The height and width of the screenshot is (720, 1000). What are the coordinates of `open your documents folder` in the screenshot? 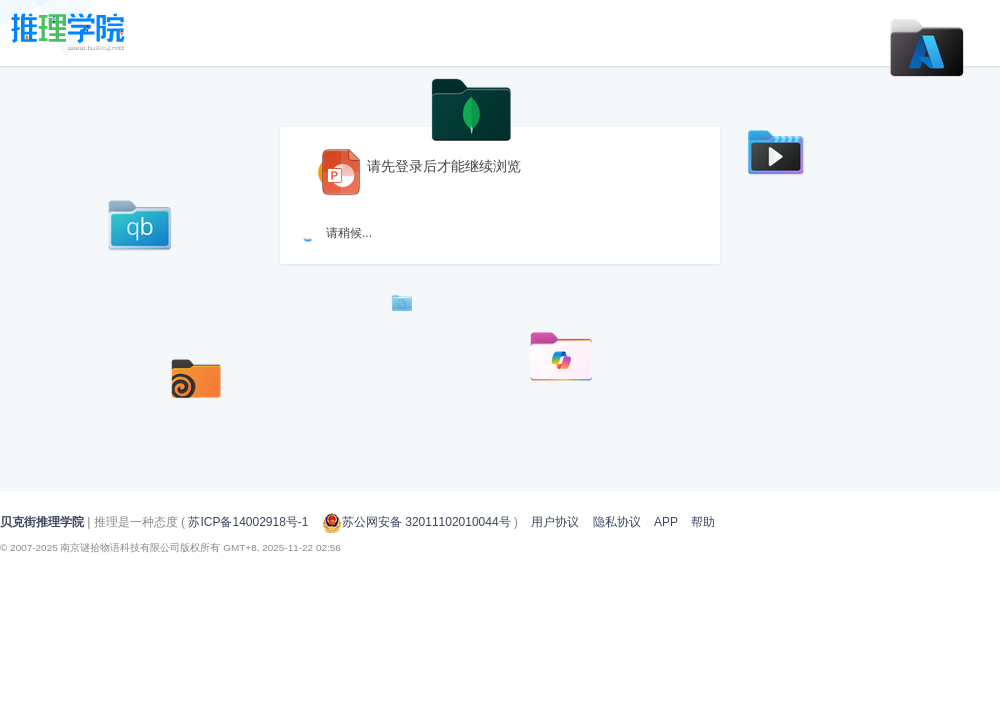 It's located at (402, 303).